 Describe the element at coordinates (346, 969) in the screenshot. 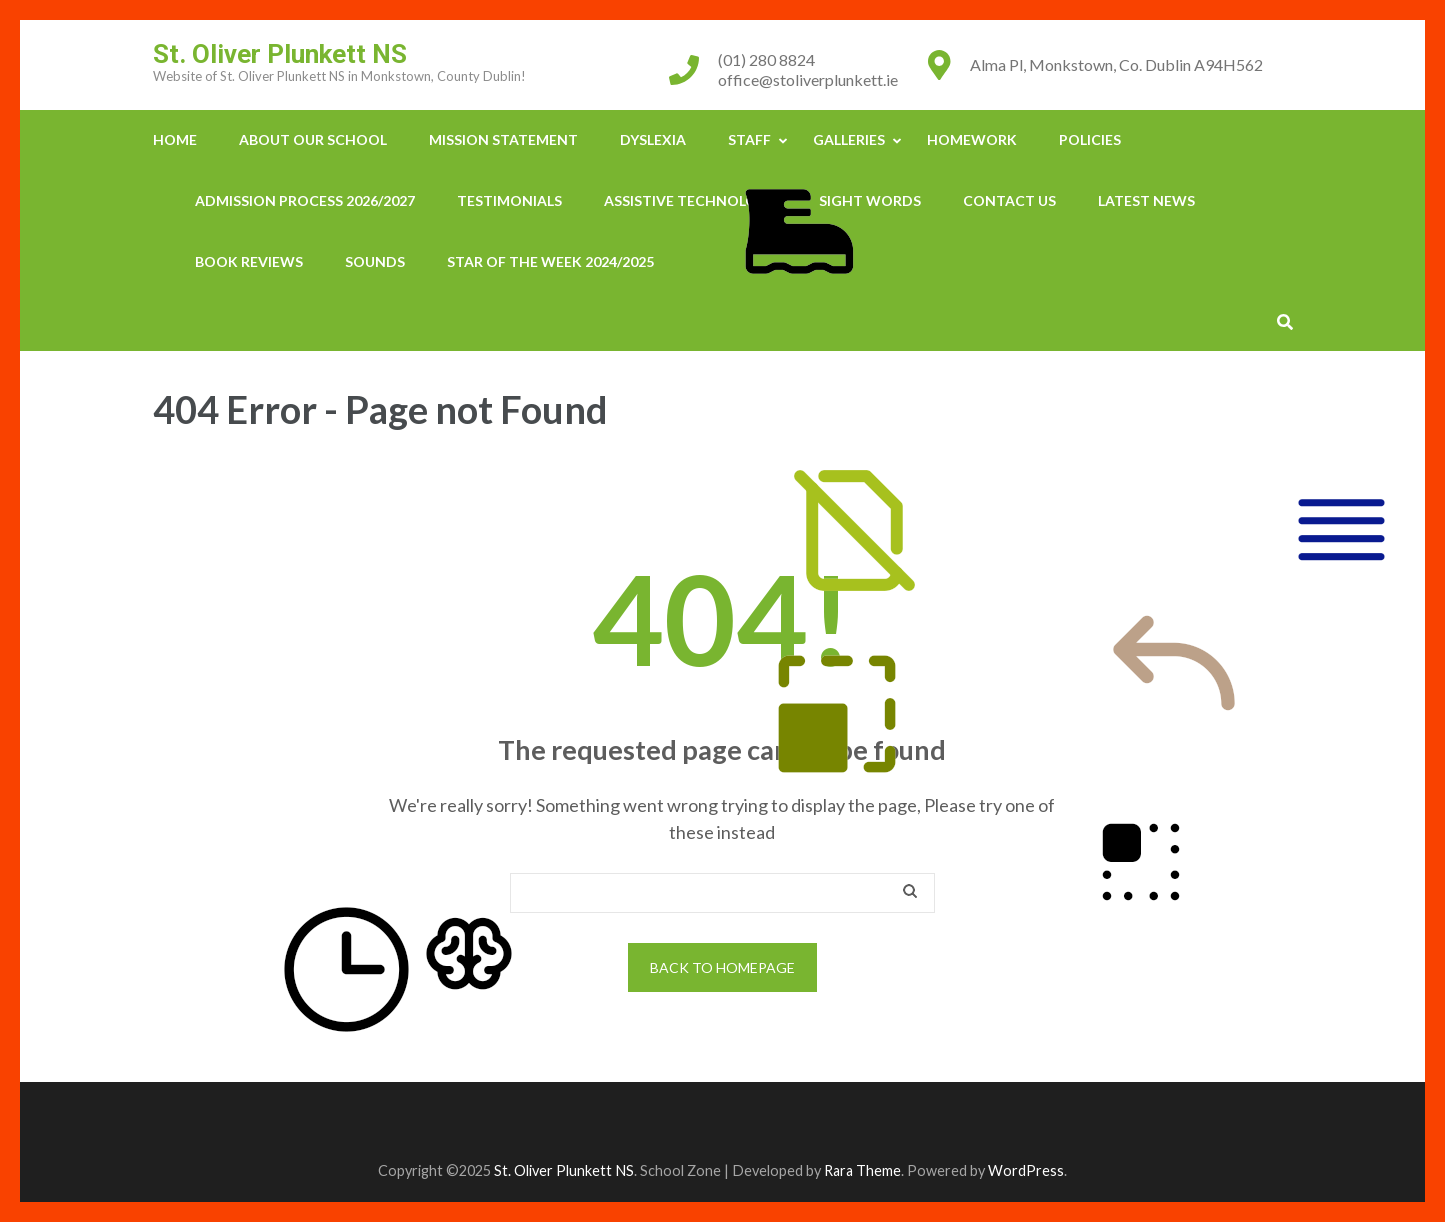

I see `view time or clock settings` at that location.